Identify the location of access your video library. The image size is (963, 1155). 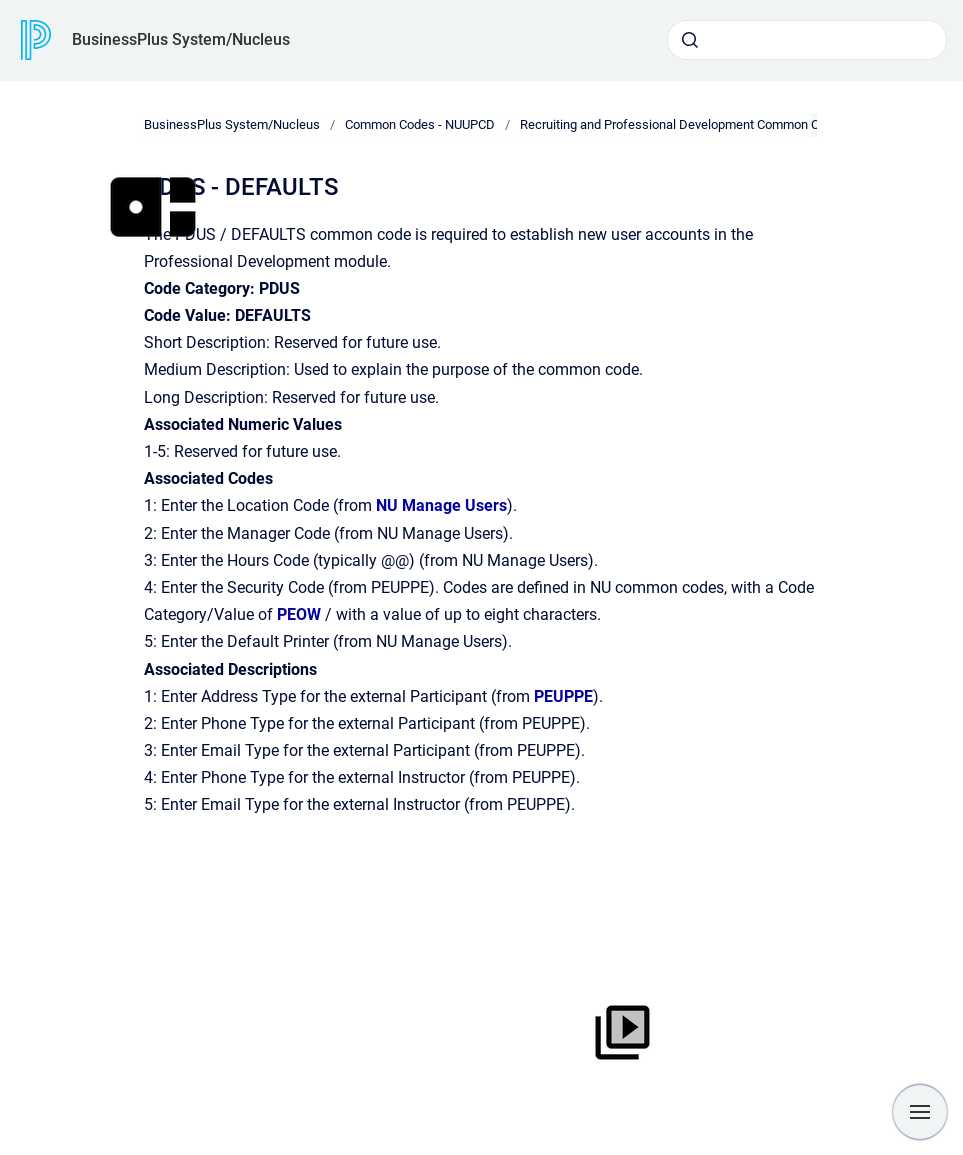
(622, 1032).